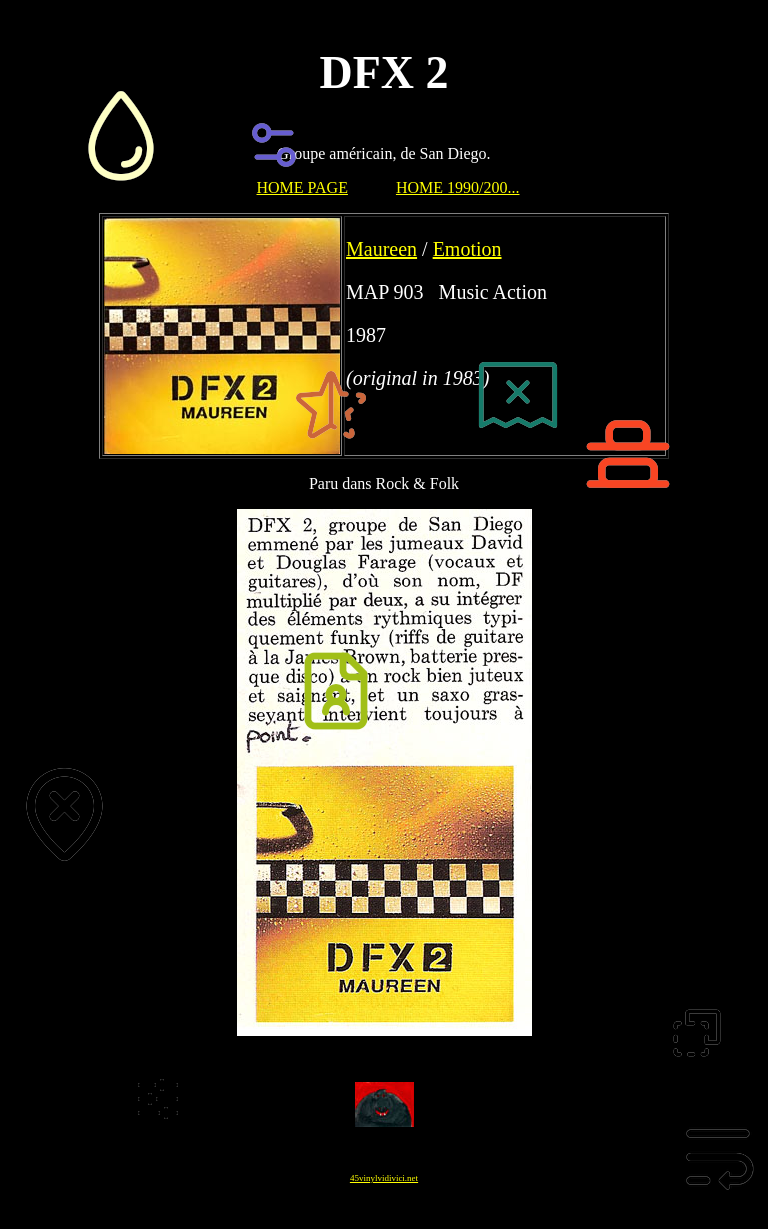  What do you see at coordinates (331, 406) in the screenshot?
I see `indicates a partial or half rating` at bounding box center [331, 406].